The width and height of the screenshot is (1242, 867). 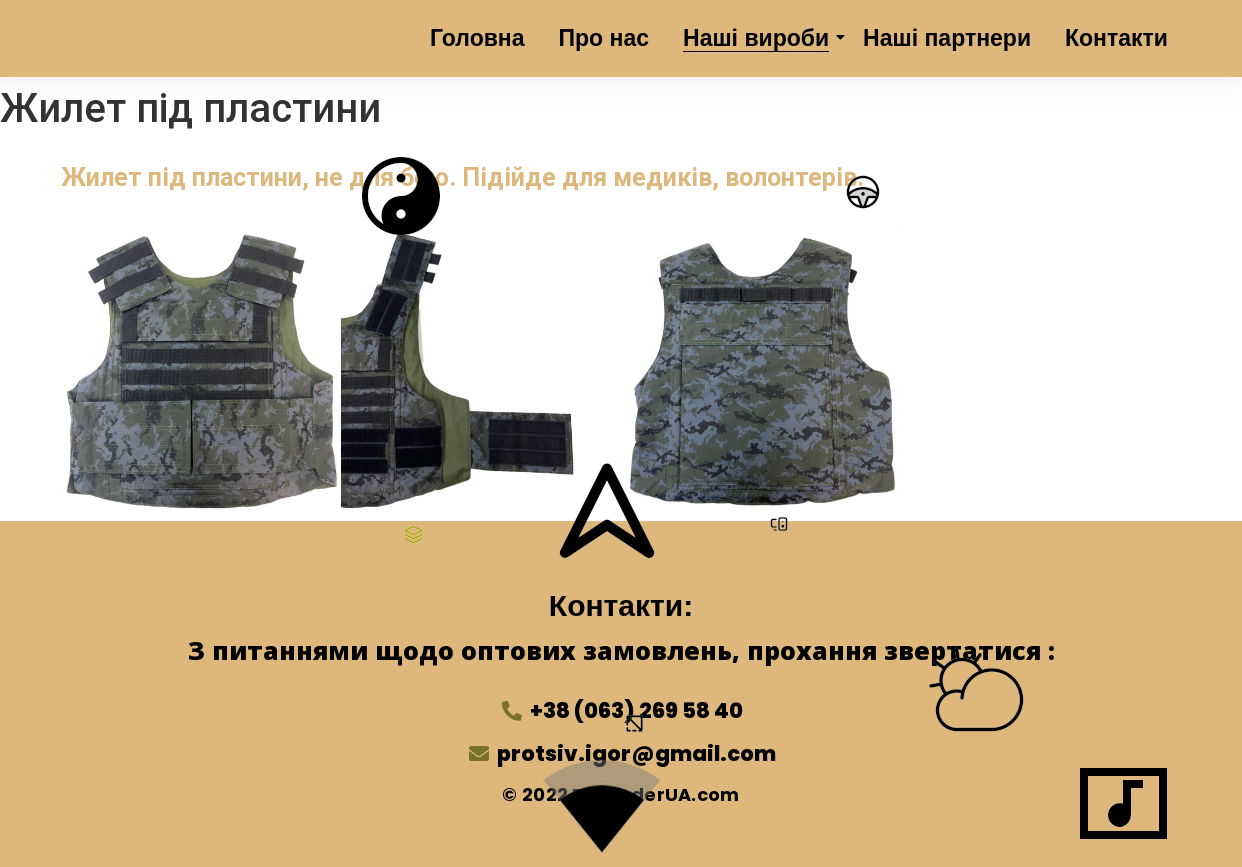 What do you see at coordinates (401, 196) in the screenshot?
I see `access balance or wellness settings` at bounding box center [401, 196].